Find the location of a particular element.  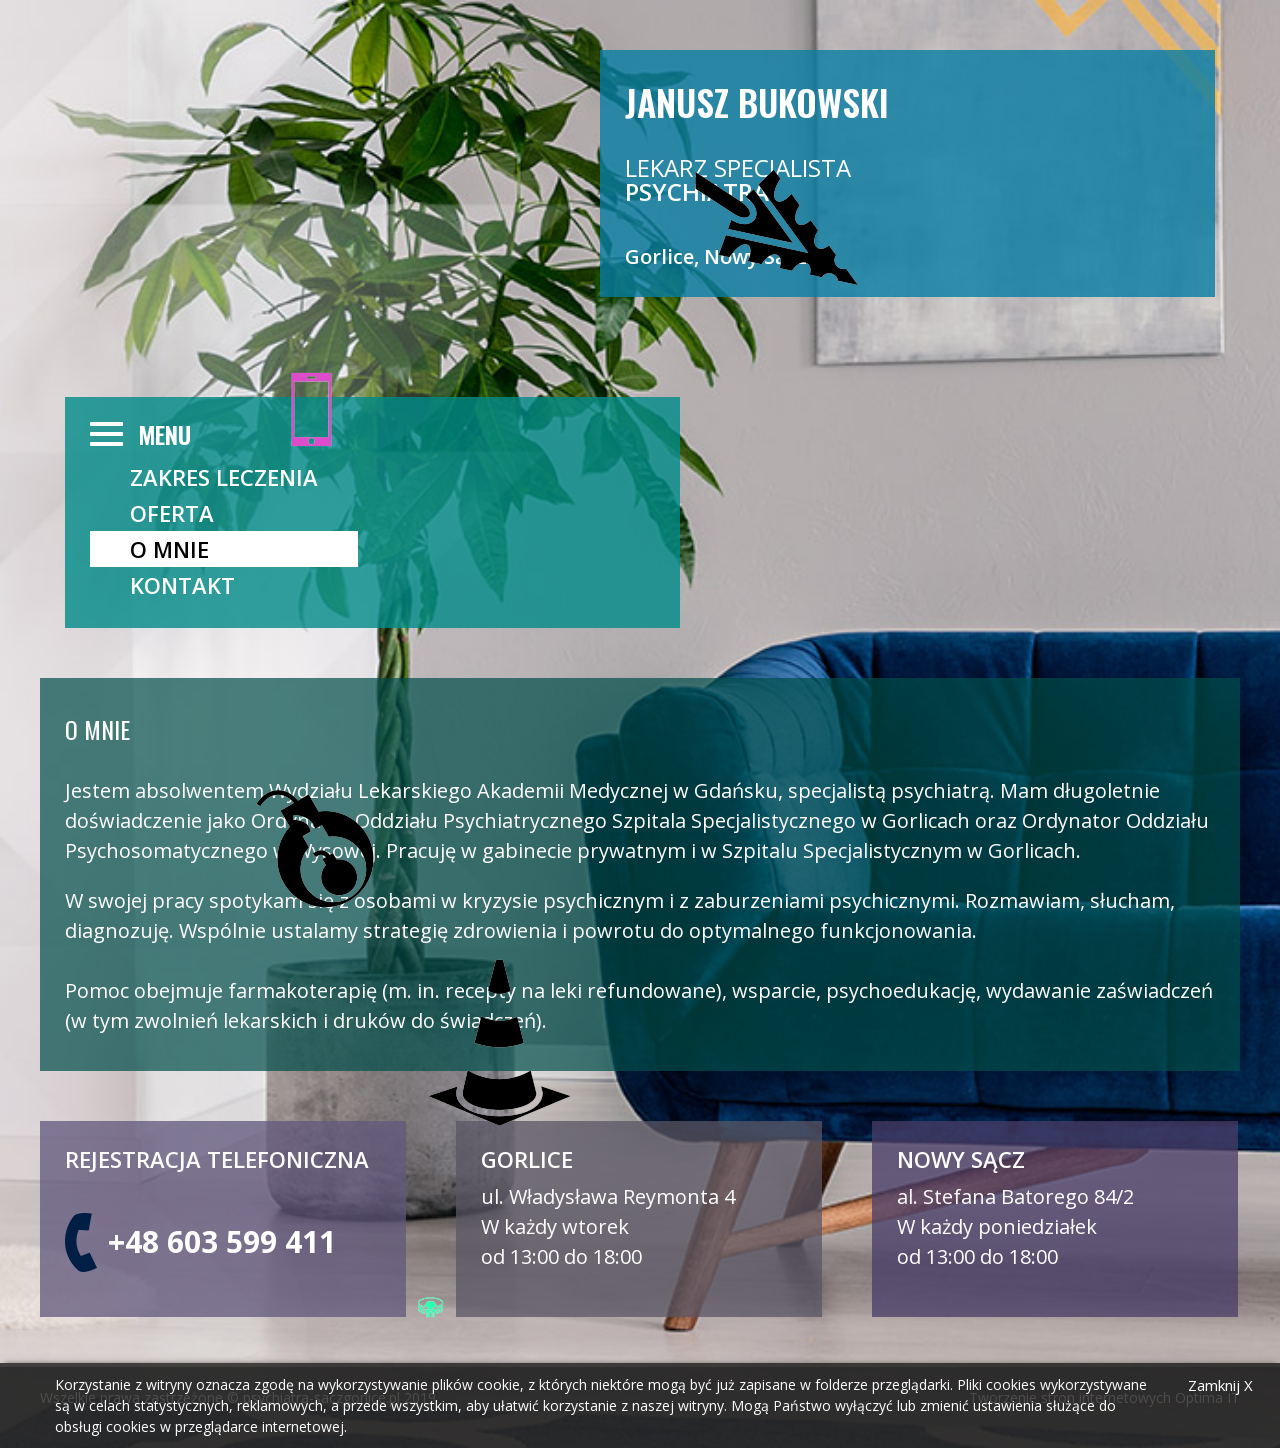

select a skull emblem or signet for your profile is located at coordinates (430, 1307).